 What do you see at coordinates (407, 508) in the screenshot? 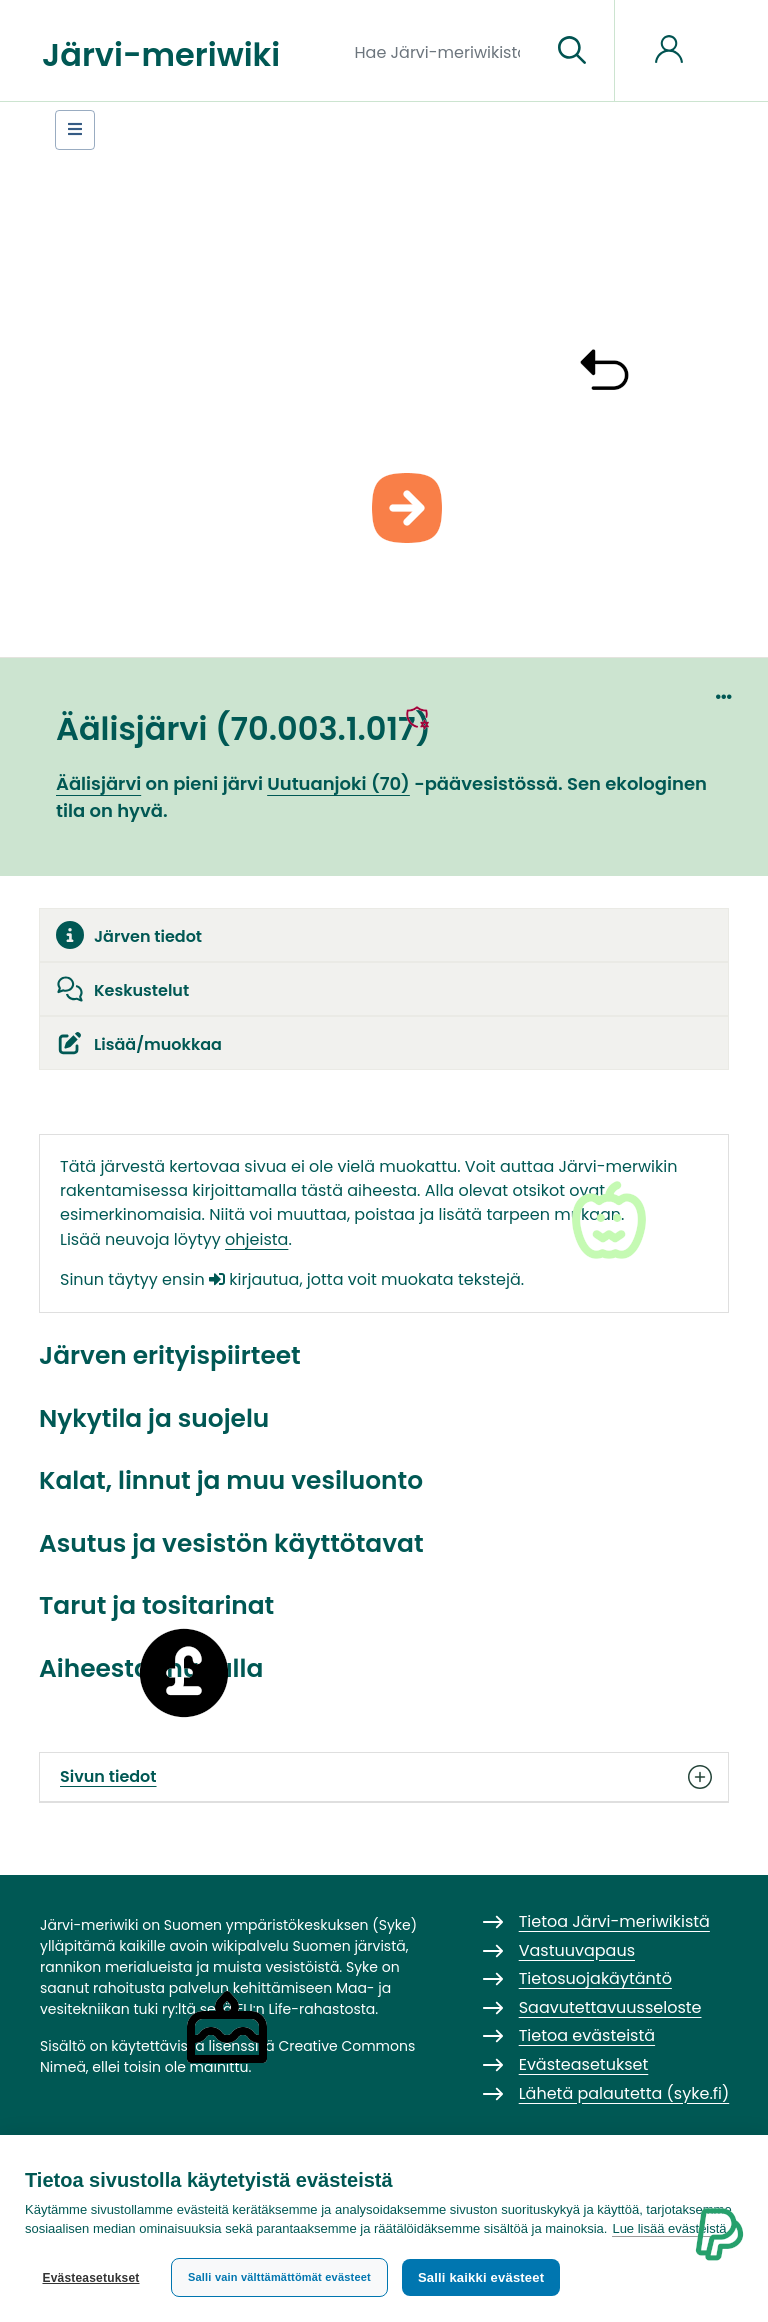
I see `proceed to the next step` at bounding box center [407, 508].